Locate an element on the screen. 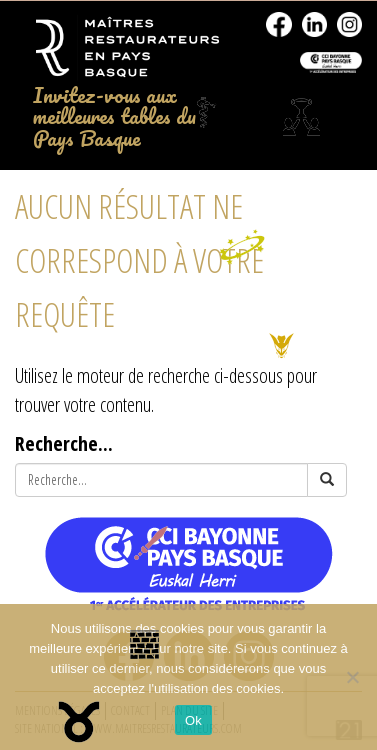 This screenshot has width=377, height=750. select reptile or dragon character class is located at coordinates (281, 345).